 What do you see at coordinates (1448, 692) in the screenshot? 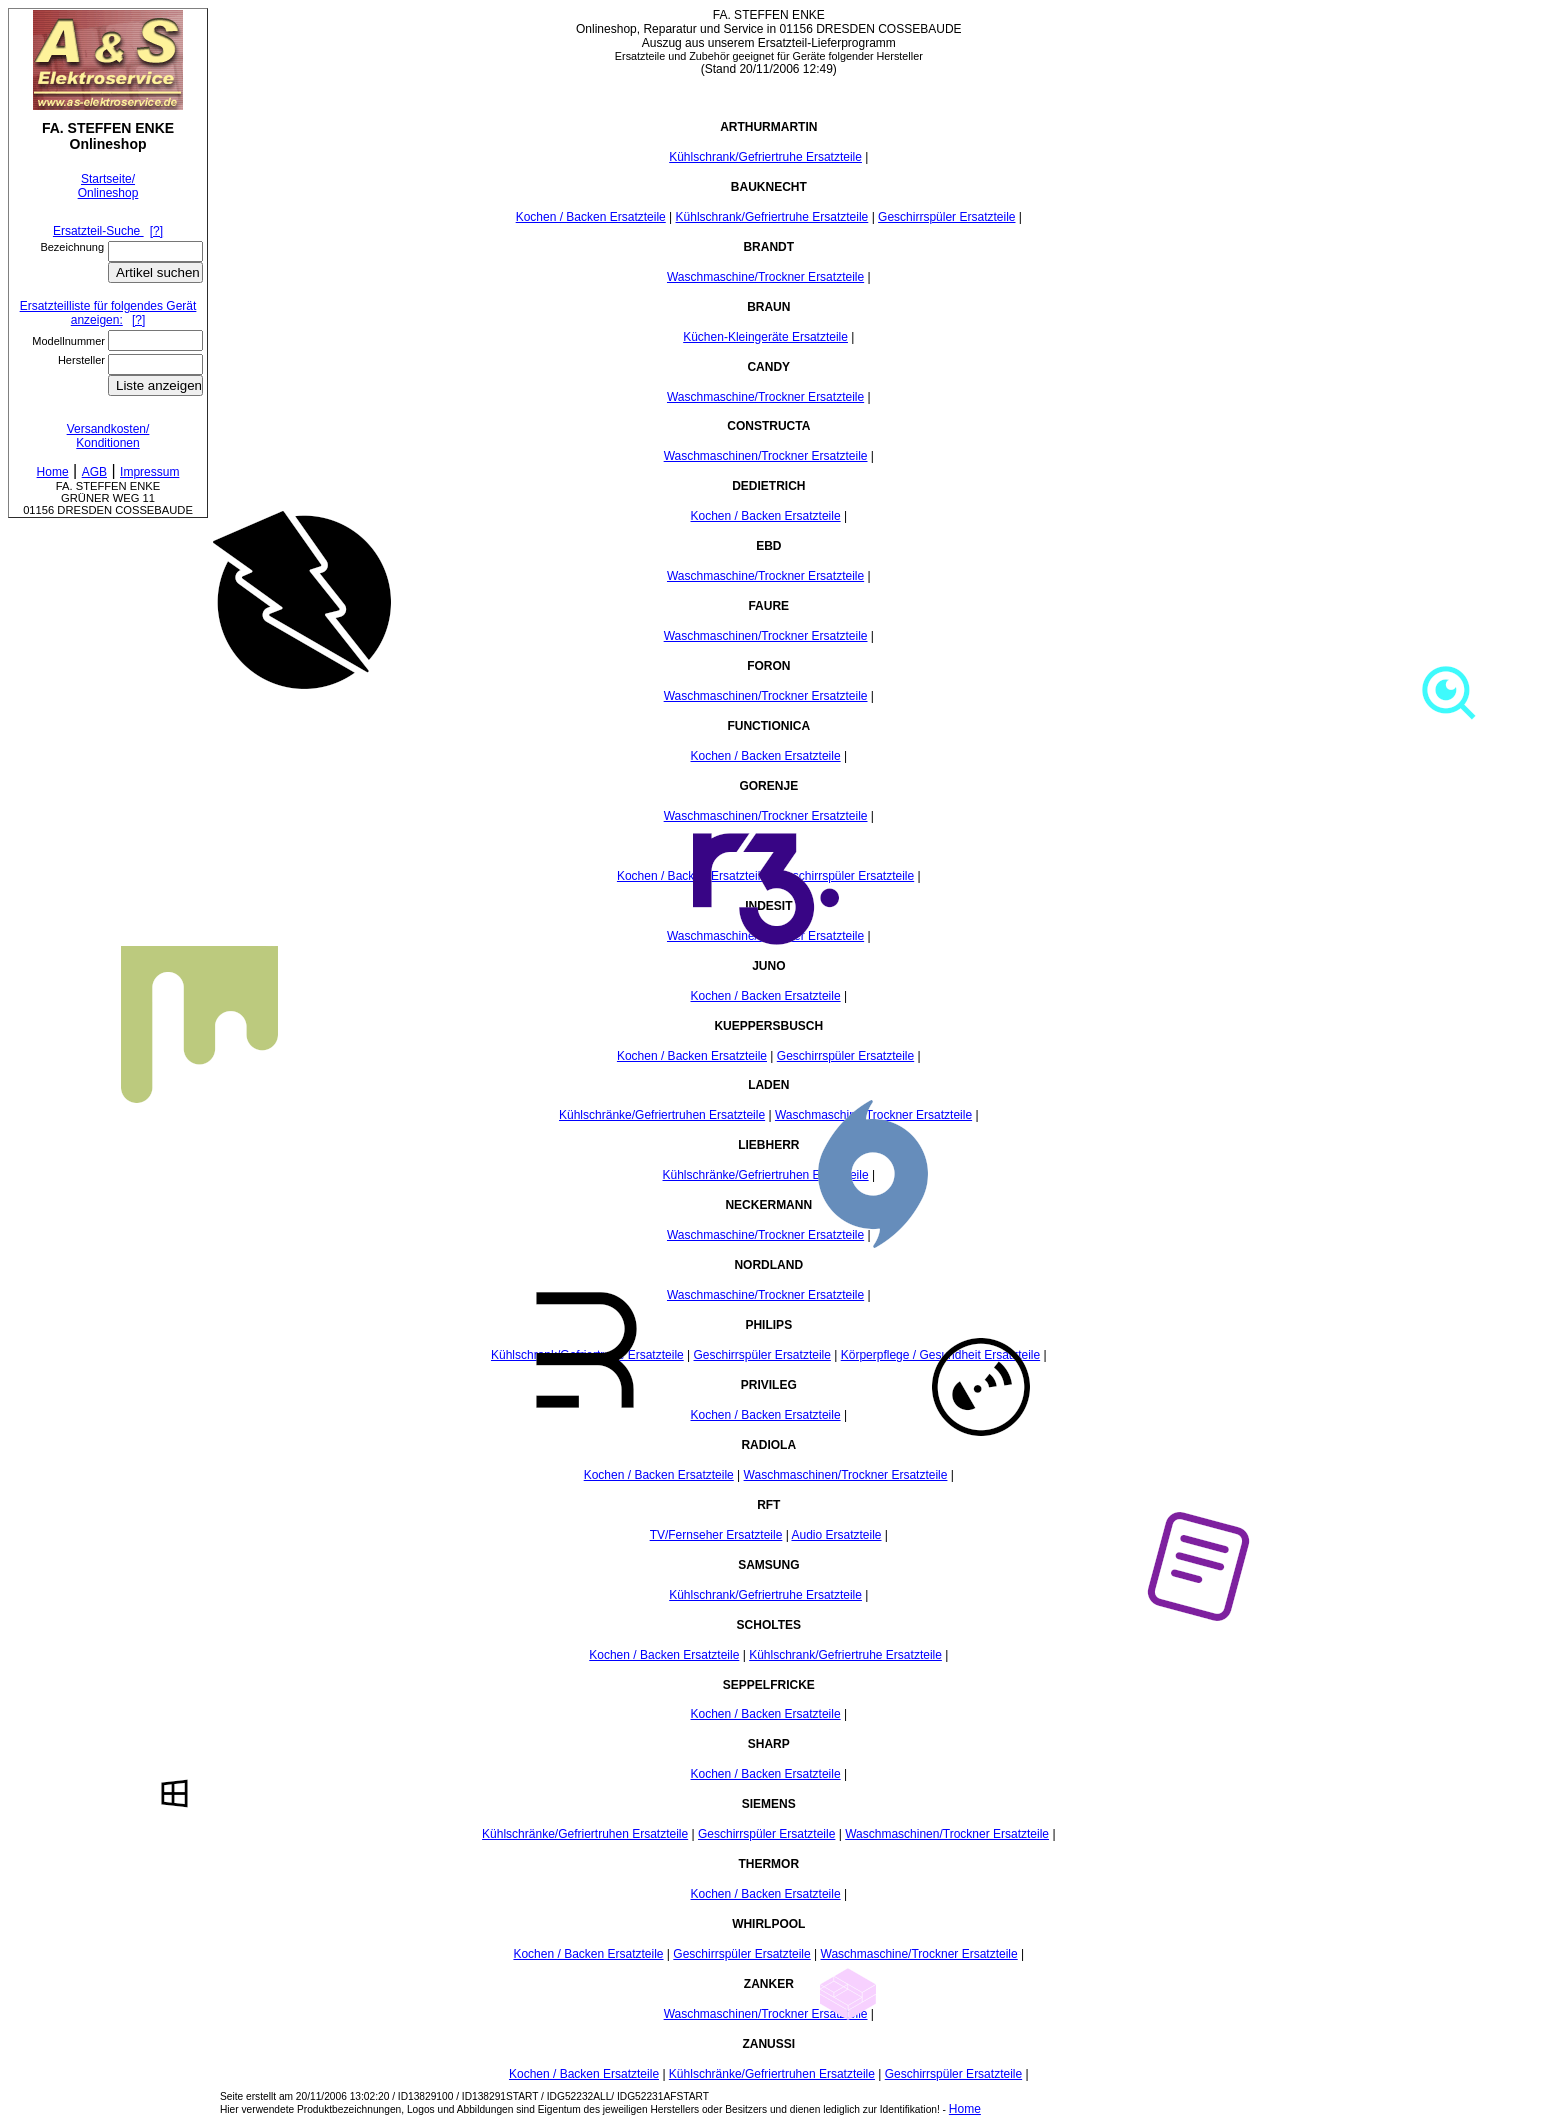
I see `search with visual recognition` at bounding box center [1448, 692].